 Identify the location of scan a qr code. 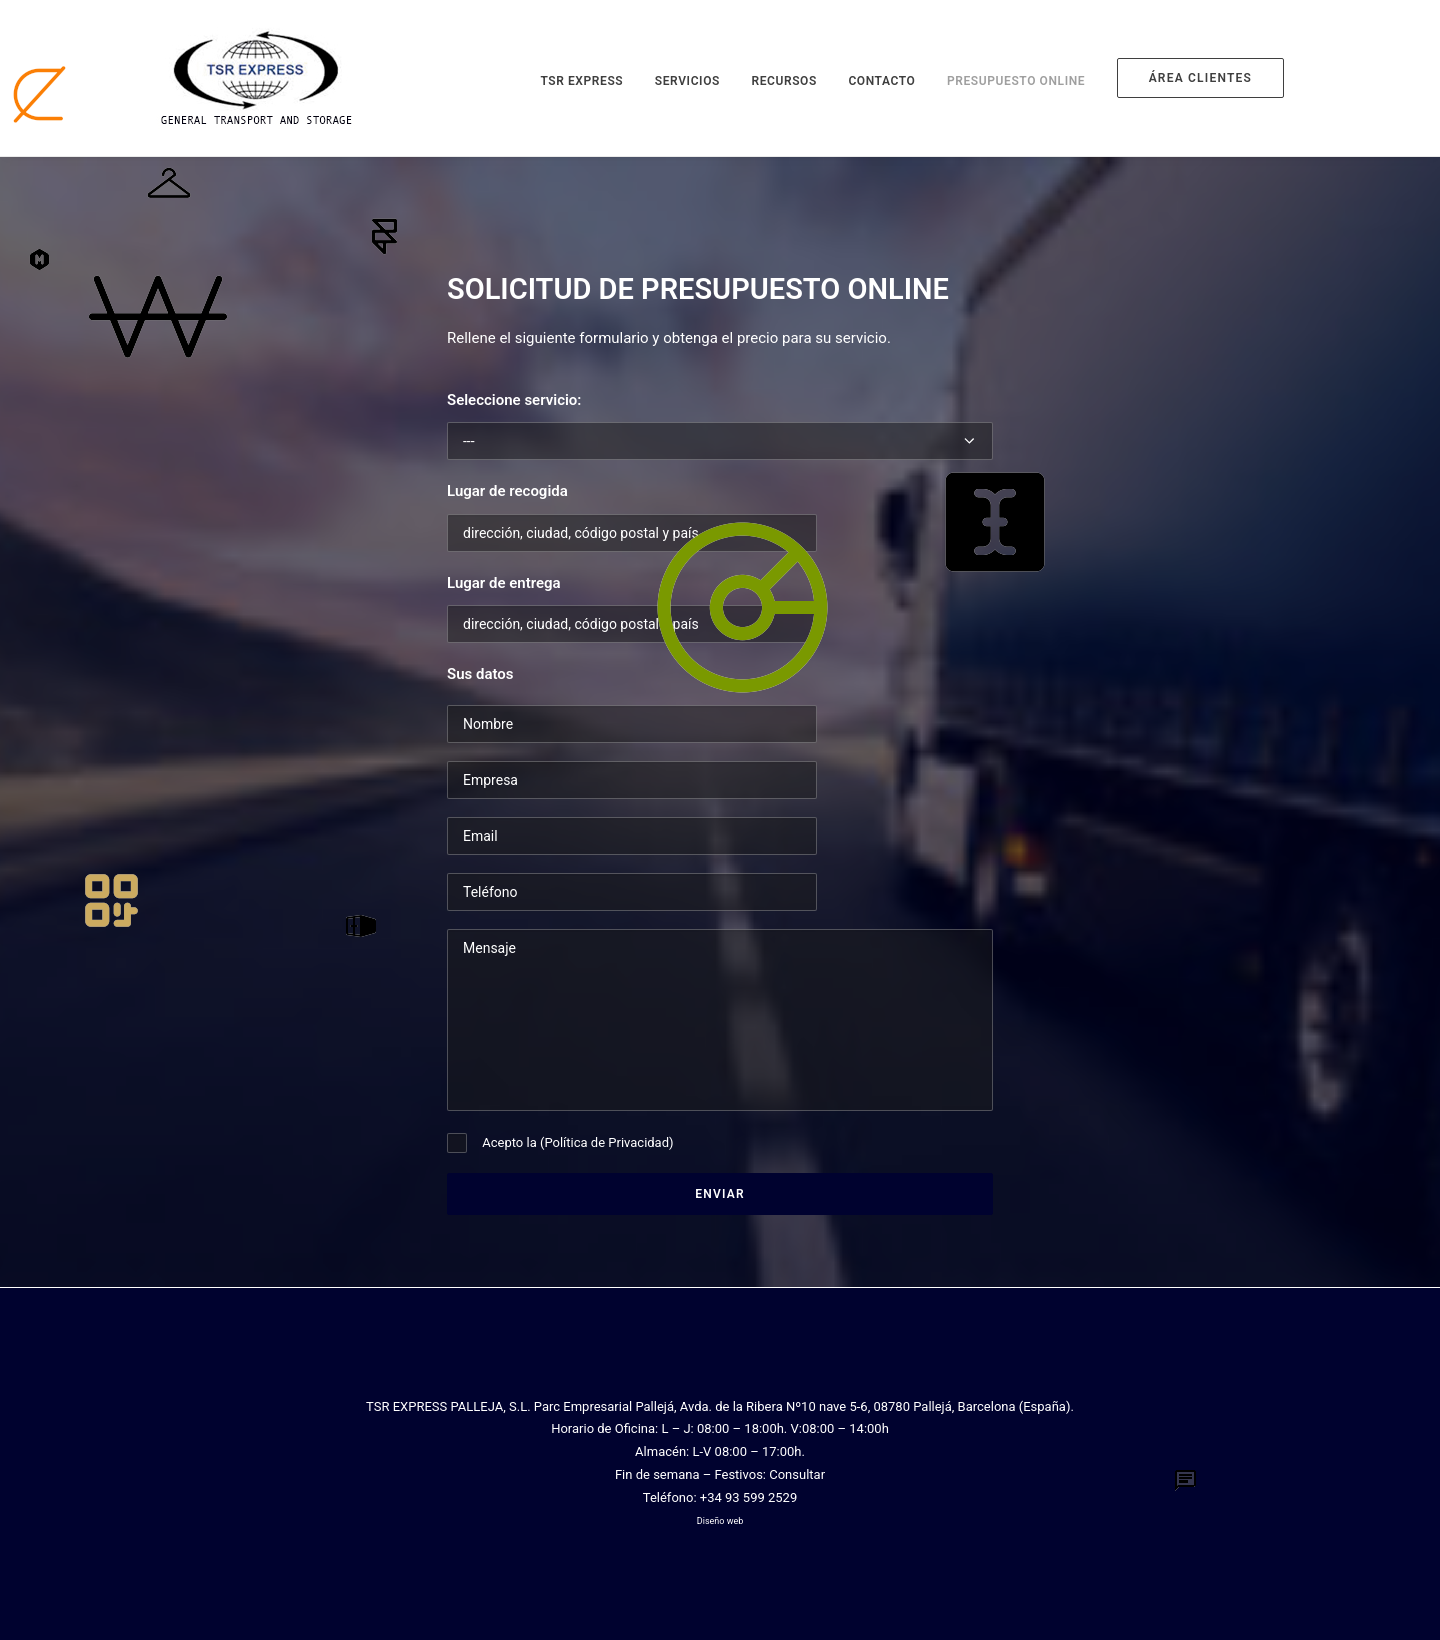
(111, 900).